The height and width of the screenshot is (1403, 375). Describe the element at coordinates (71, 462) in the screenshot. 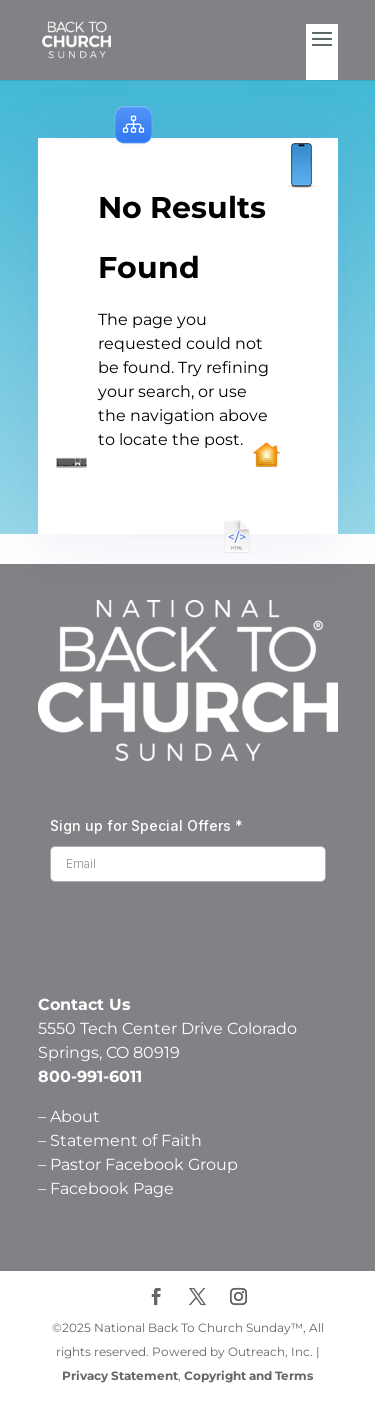

I see `connect or manage a wireless keyboard` at that location.